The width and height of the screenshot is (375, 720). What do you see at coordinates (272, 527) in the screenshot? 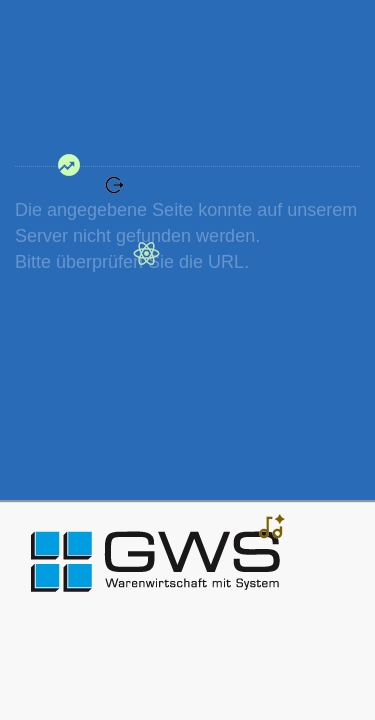
I see `access AI-powered music features` at bounding box center [272, 527].